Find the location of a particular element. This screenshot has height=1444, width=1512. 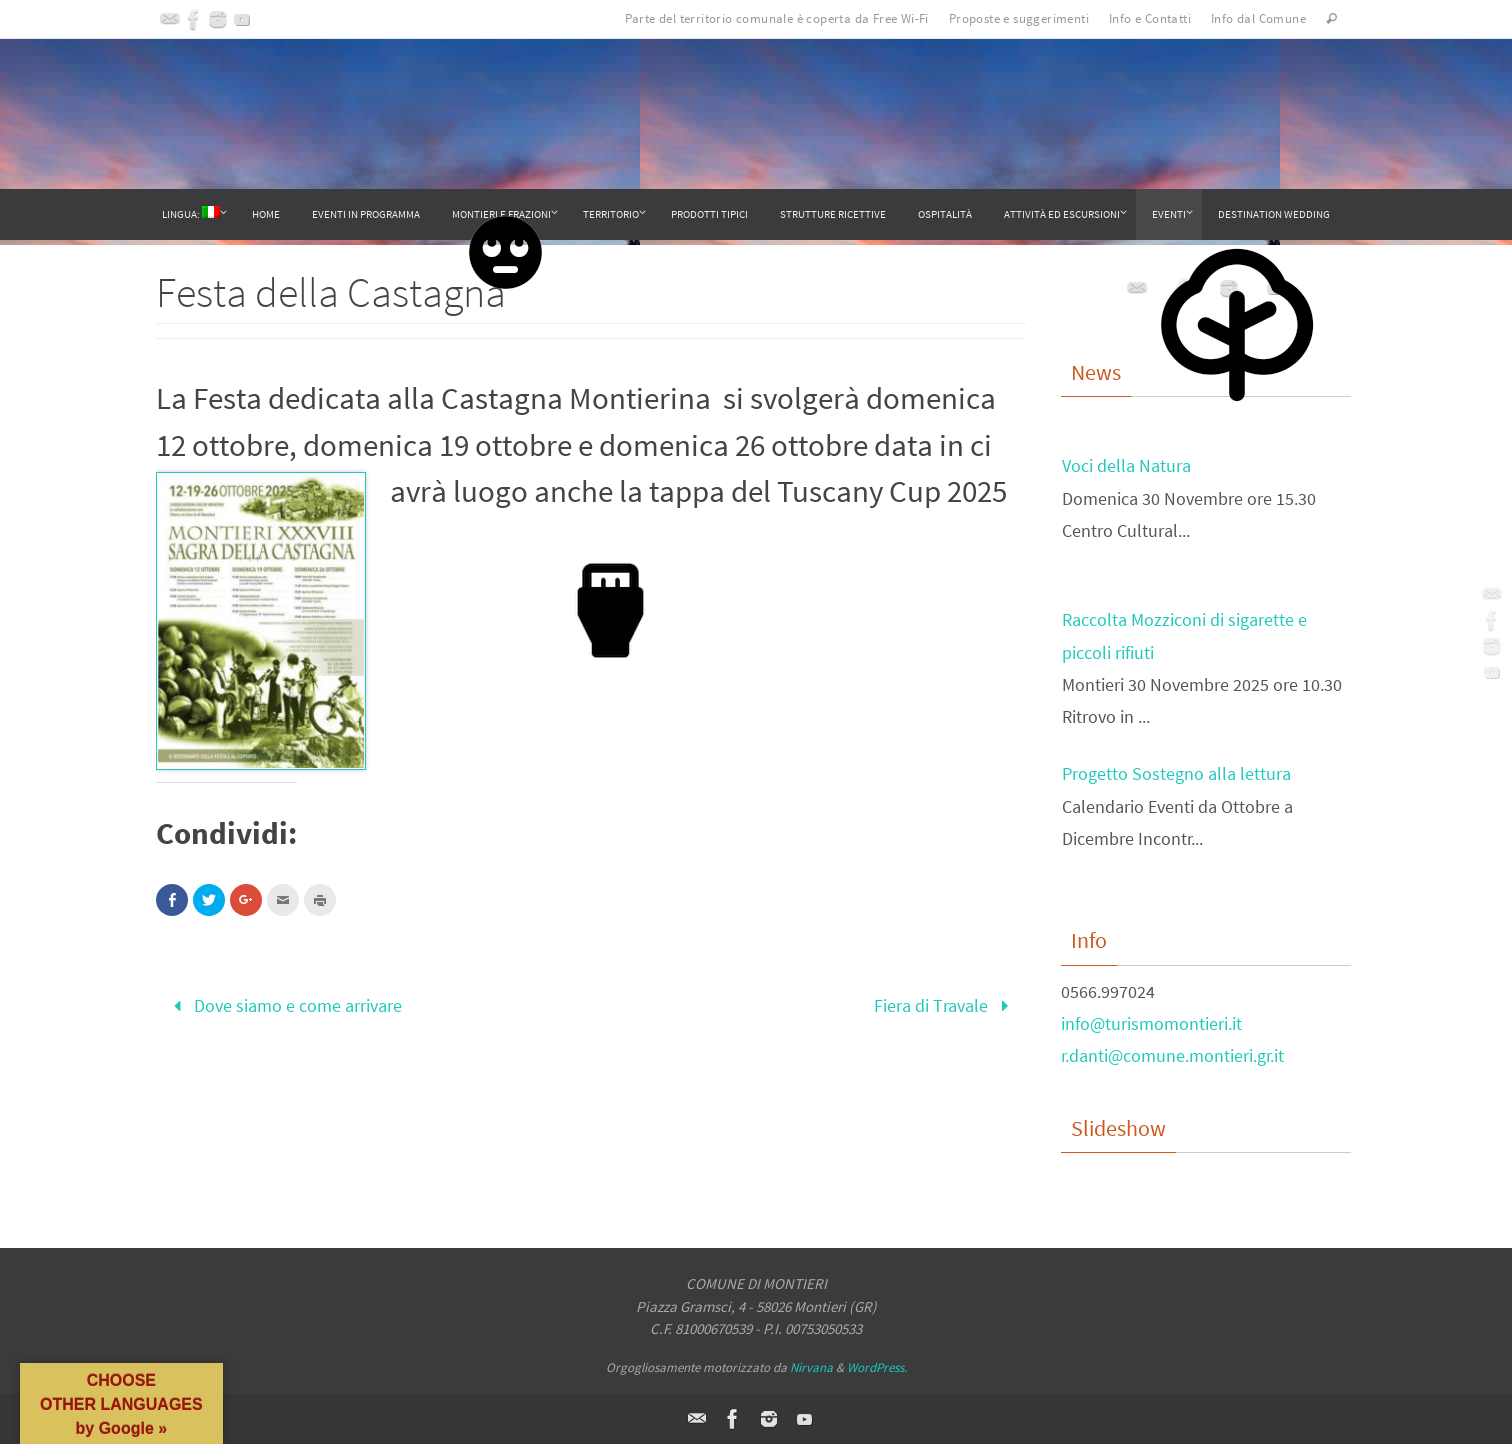

access nature or outdoor-related content is located at coordinates (1237, 325).